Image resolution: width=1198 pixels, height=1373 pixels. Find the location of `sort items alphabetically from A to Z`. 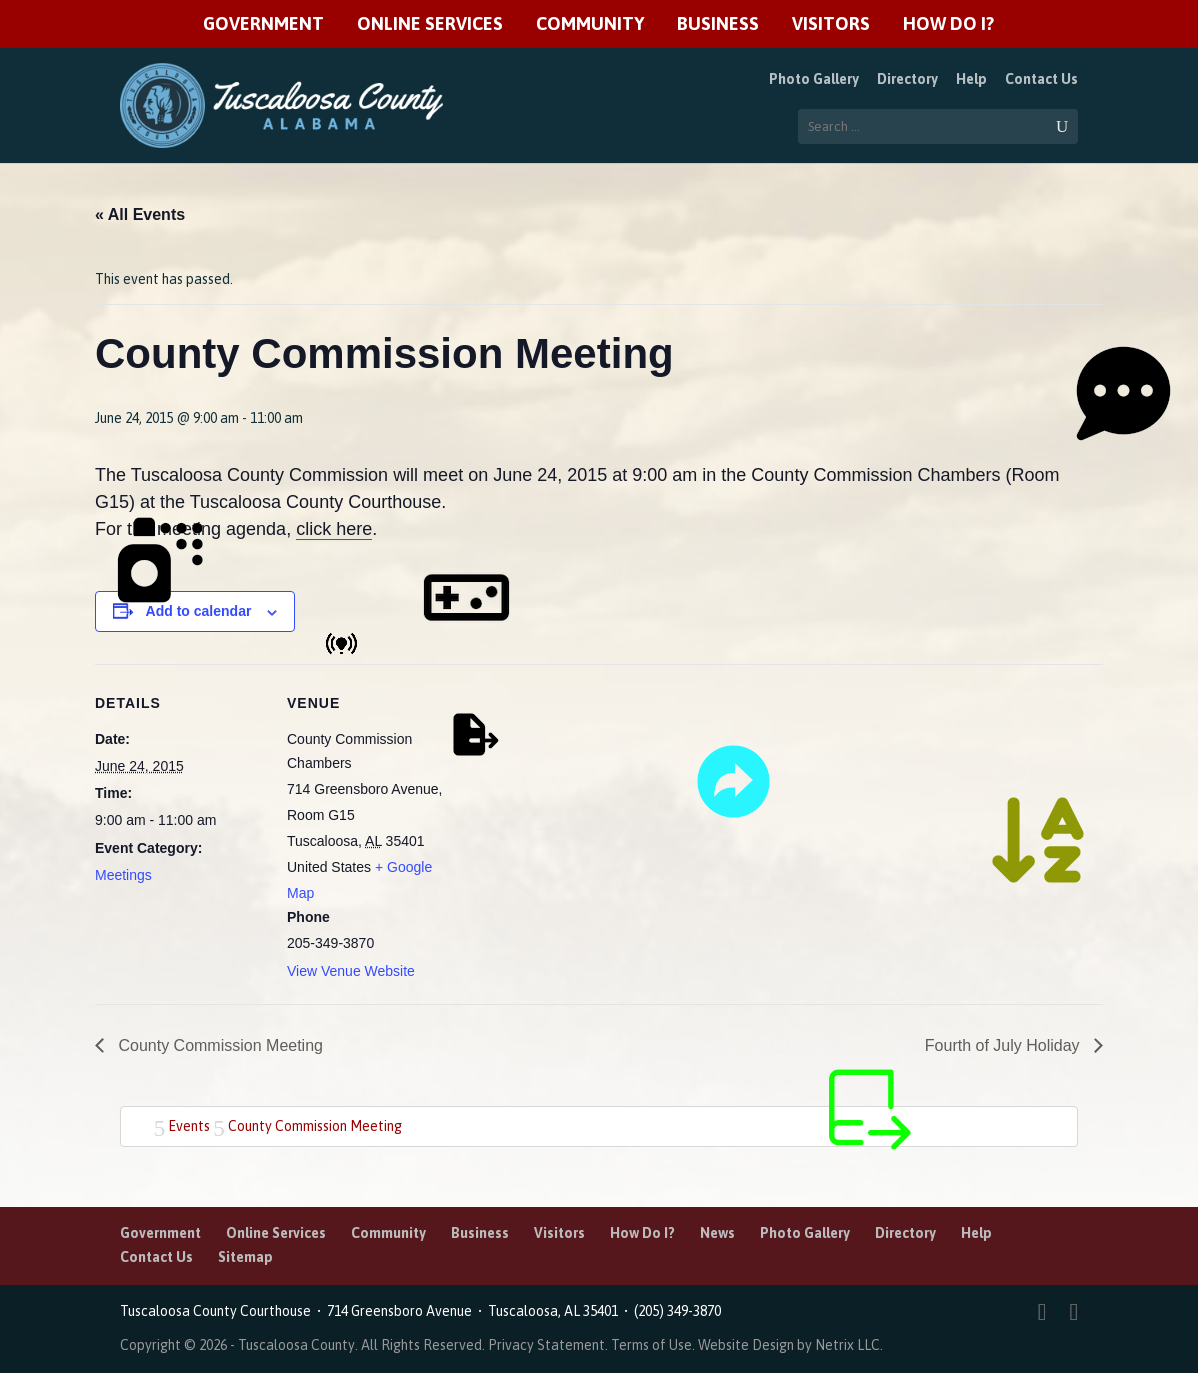

sort items alphabetically from A to Z is located at coordinates (1038, 840).